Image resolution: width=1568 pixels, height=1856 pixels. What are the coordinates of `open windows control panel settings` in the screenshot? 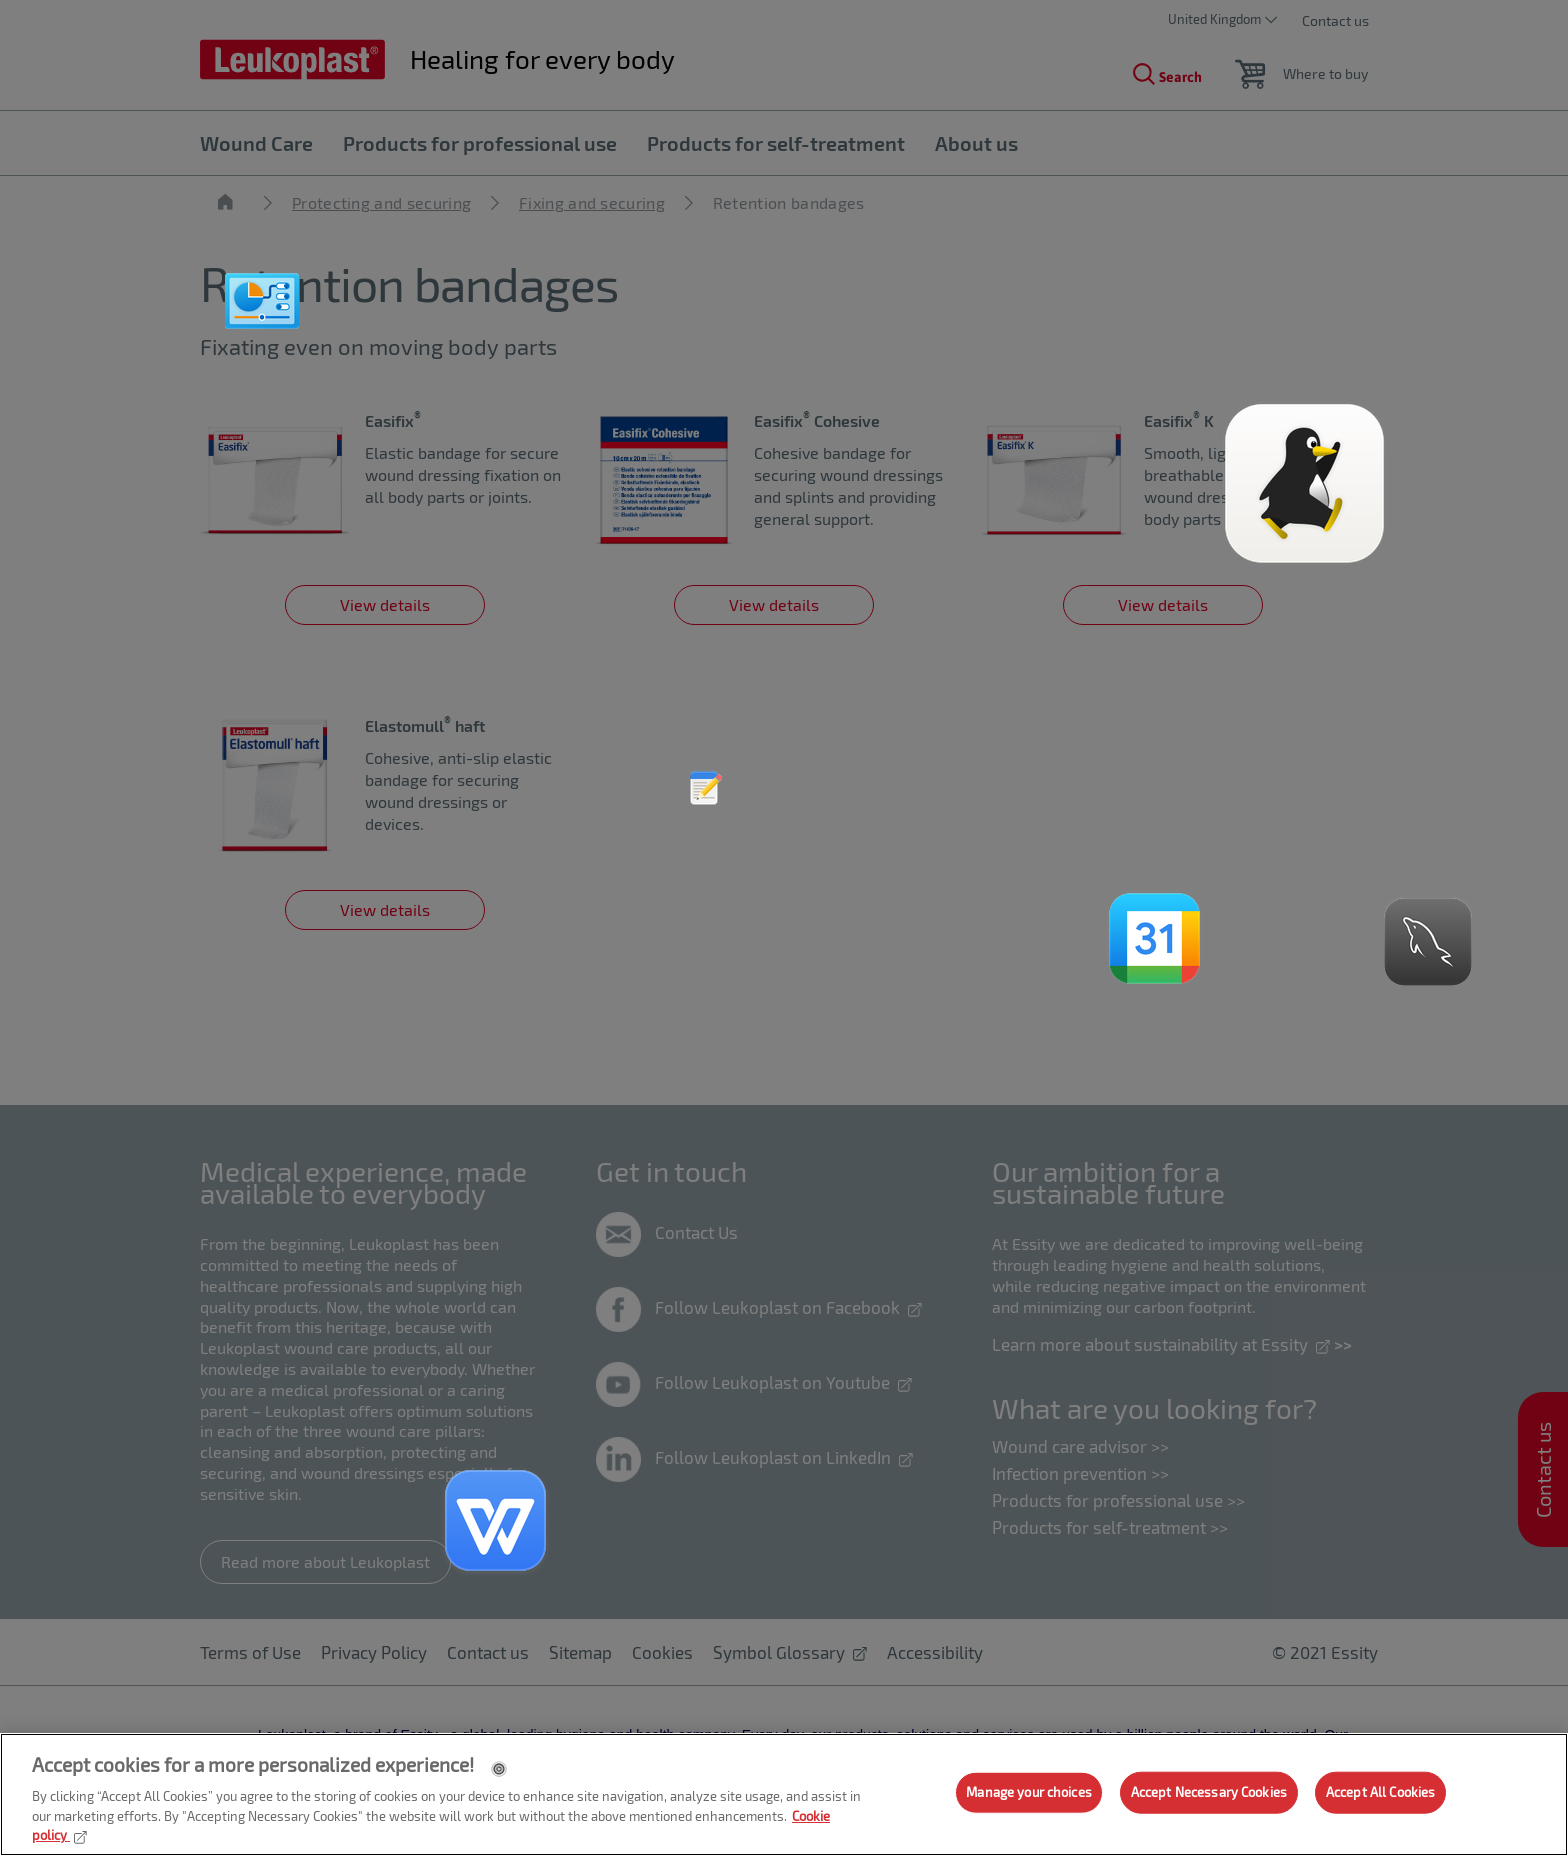 It's located at (262, 301).